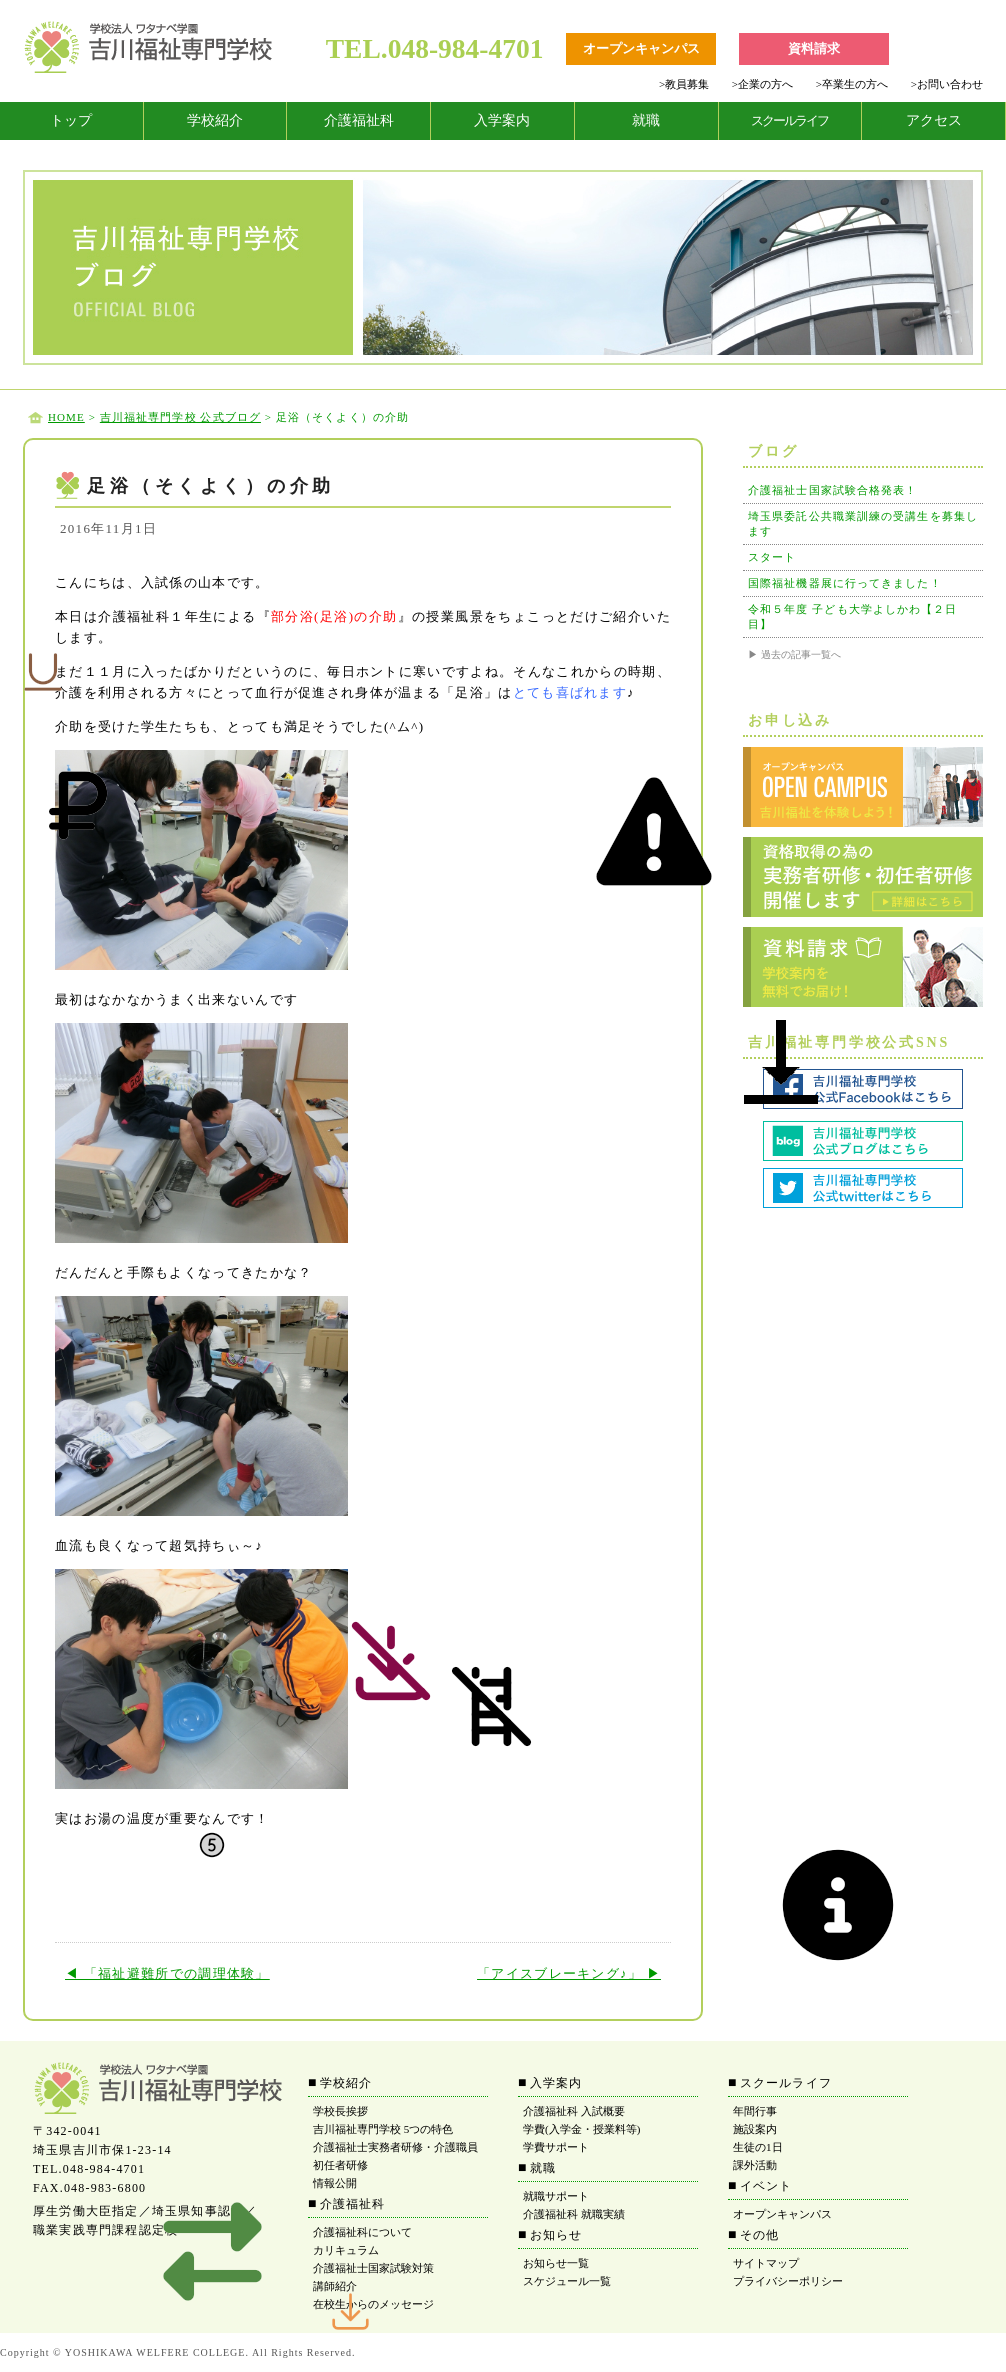  I want to click on indicates Russian ruble currency, so click(80, 805).